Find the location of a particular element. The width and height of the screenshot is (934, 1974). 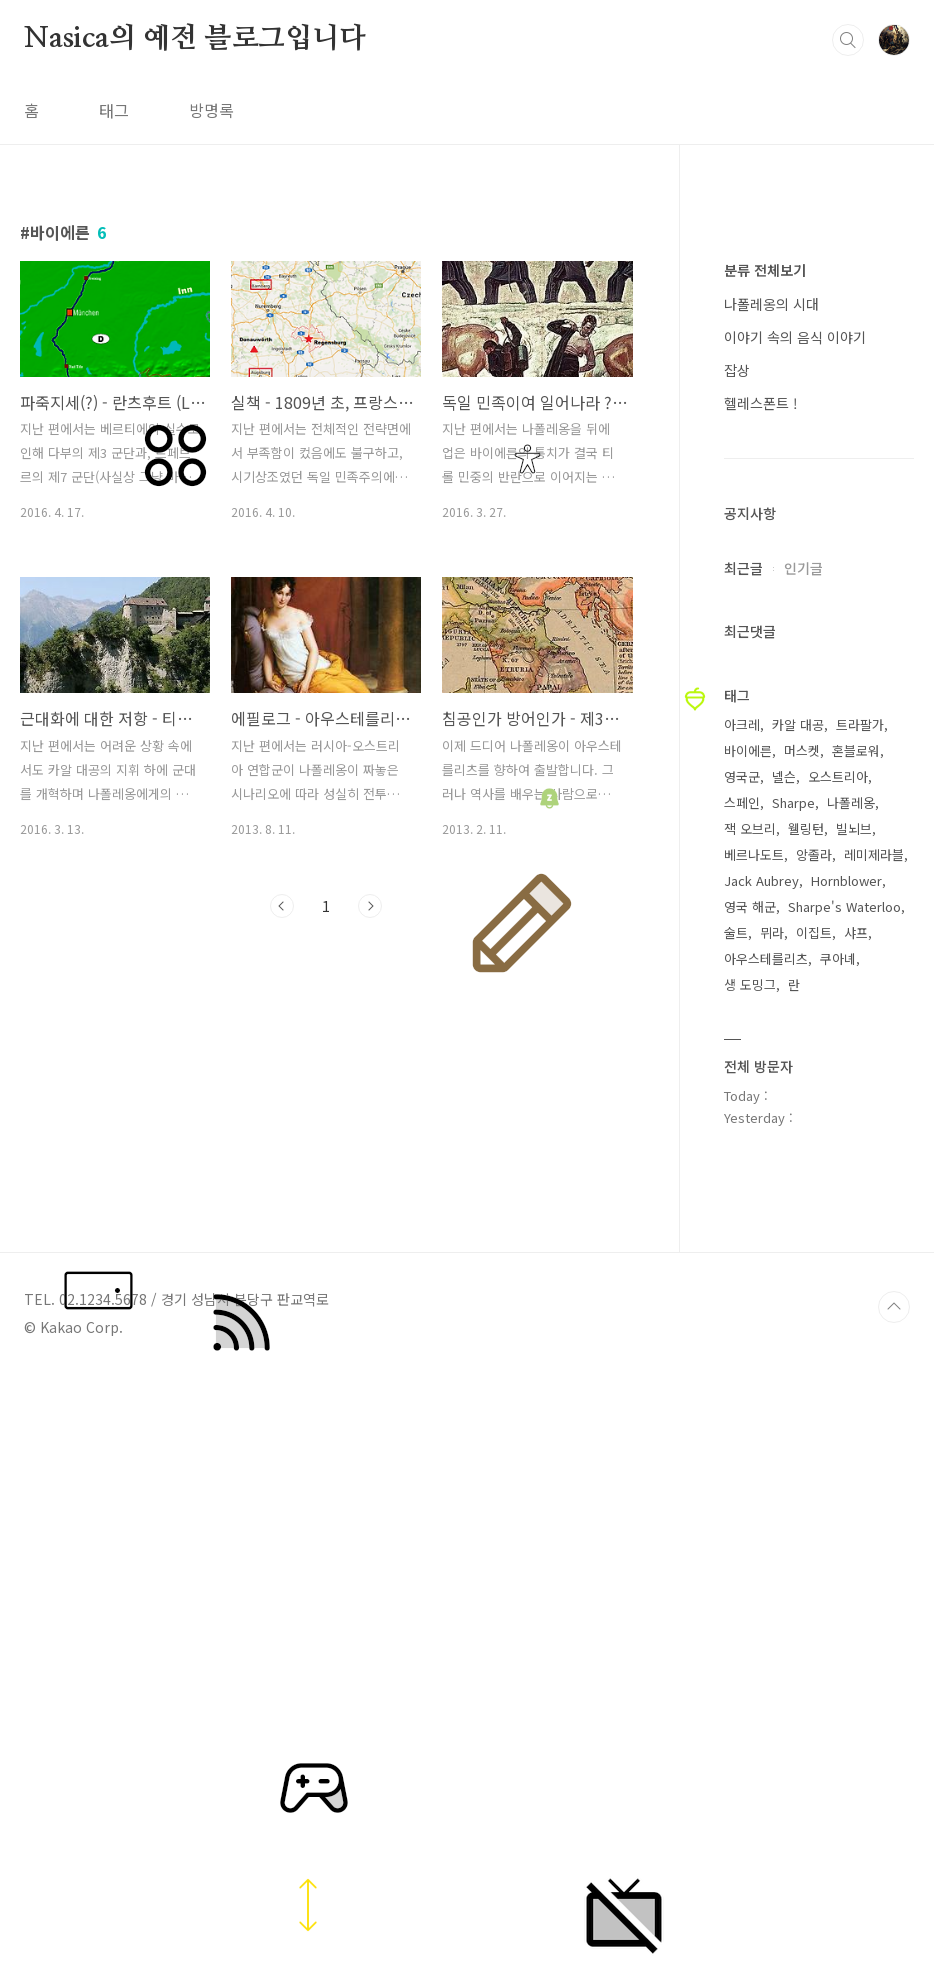

adjust height or vertical size is located at coordinates (308, 1905).